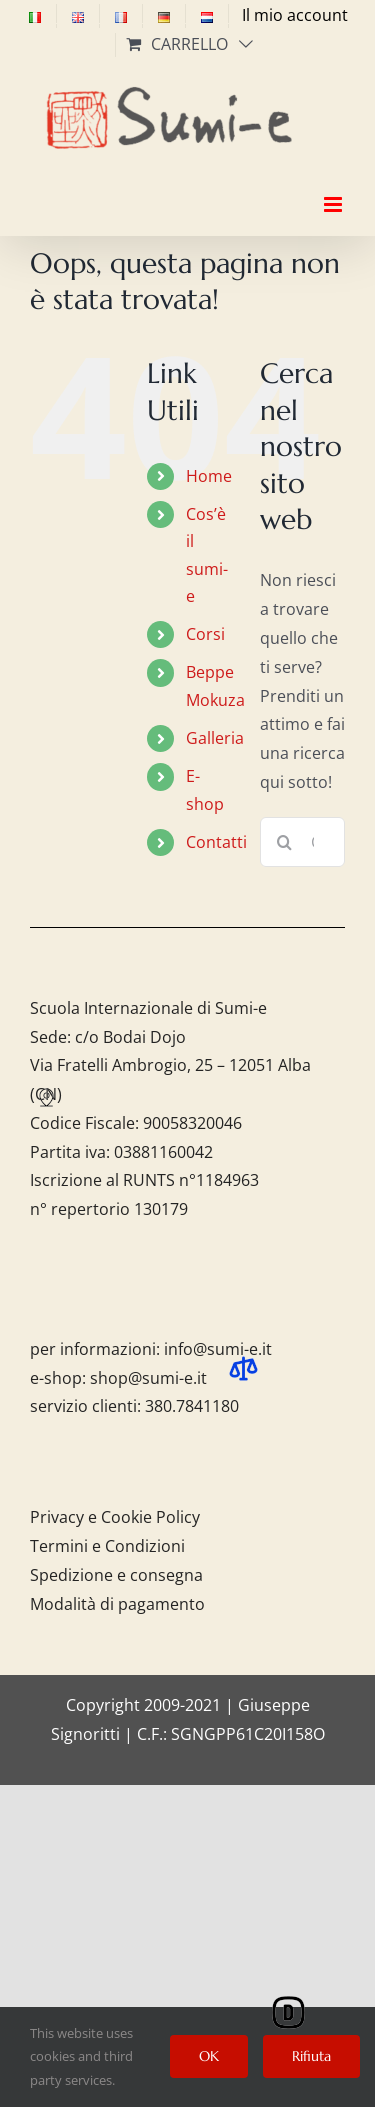 This screenshot has width=375, height=2107. I want to click on view location on map, so click(46, 1097).